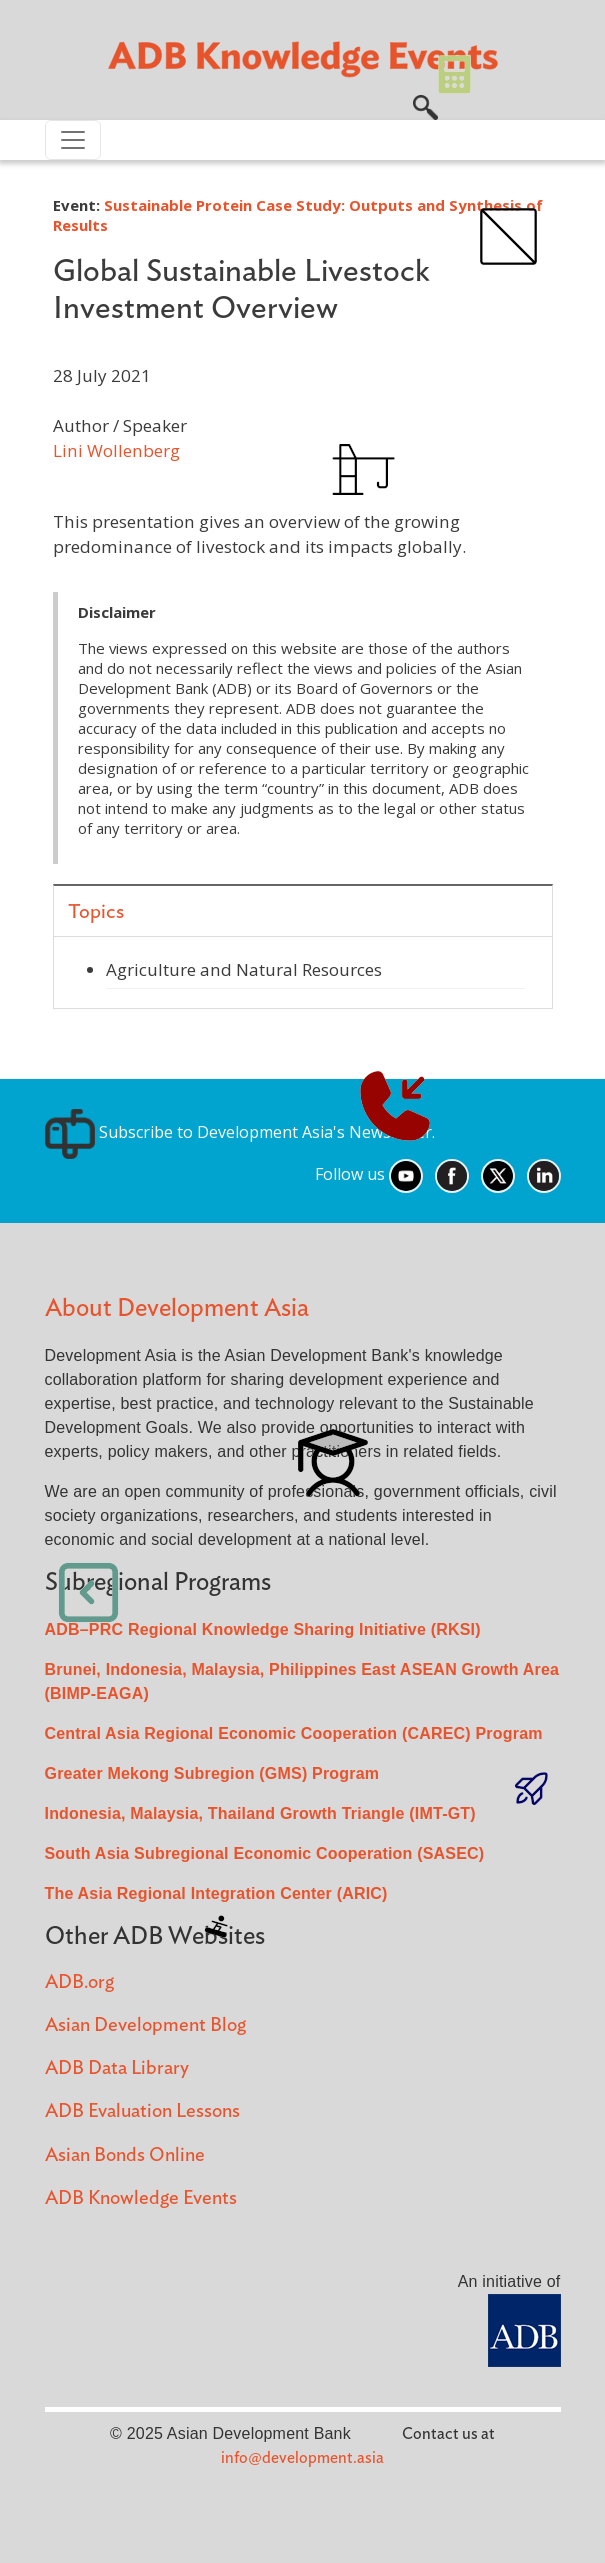 The width and height of the screenshot is (605, 2563). What do you see at coordinates (532, 1788) in the screenshot?
I see `launch or deploy a project` at bounding box center [532, 1788].